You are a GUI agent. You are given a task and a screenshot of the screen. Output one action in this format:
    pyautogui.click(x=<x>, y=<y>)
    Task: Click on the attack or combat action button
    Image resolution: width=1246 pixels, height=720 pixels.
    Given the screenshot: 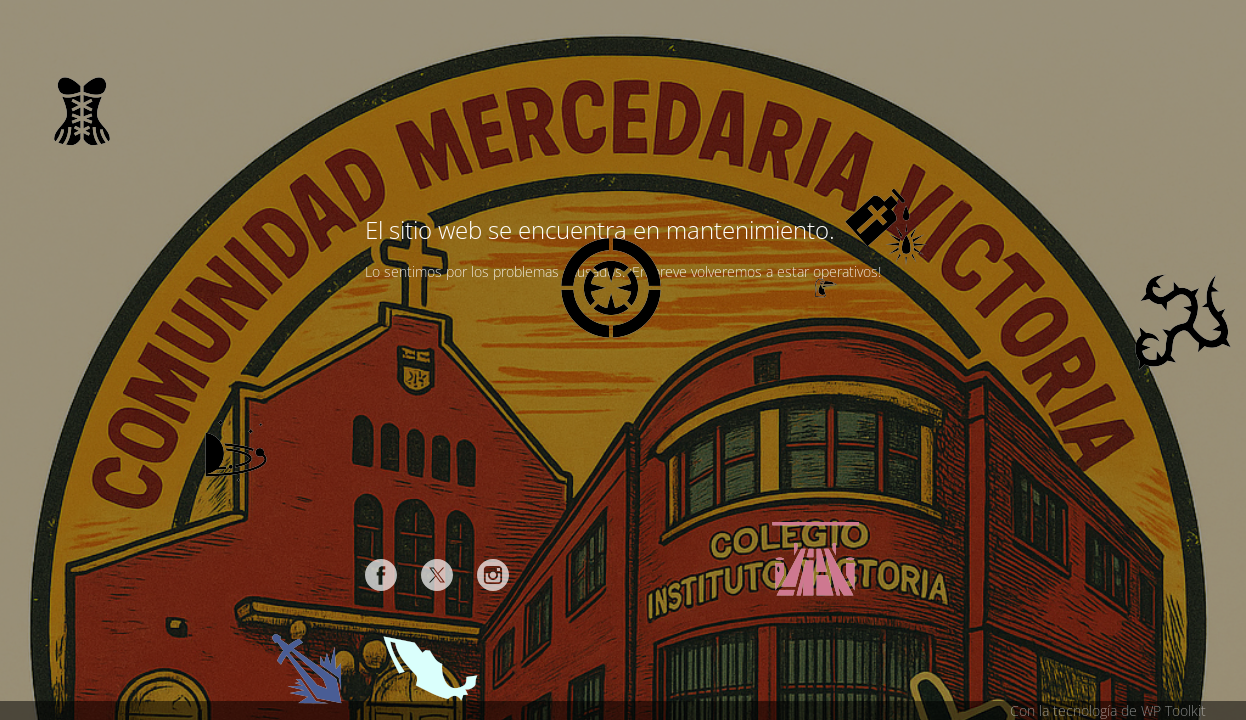 What is the action you would take?
    pyautogui.click(x=307, y=669)
    